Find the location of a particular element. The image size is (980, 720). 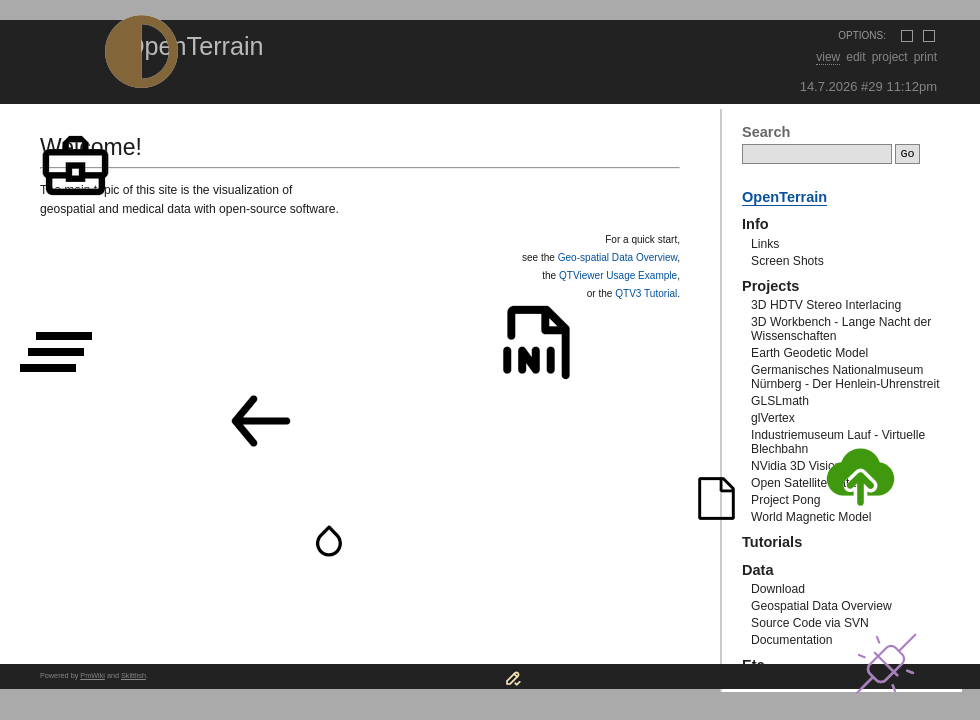

toggle between light and dark mode is located at coordinates (141, 51).